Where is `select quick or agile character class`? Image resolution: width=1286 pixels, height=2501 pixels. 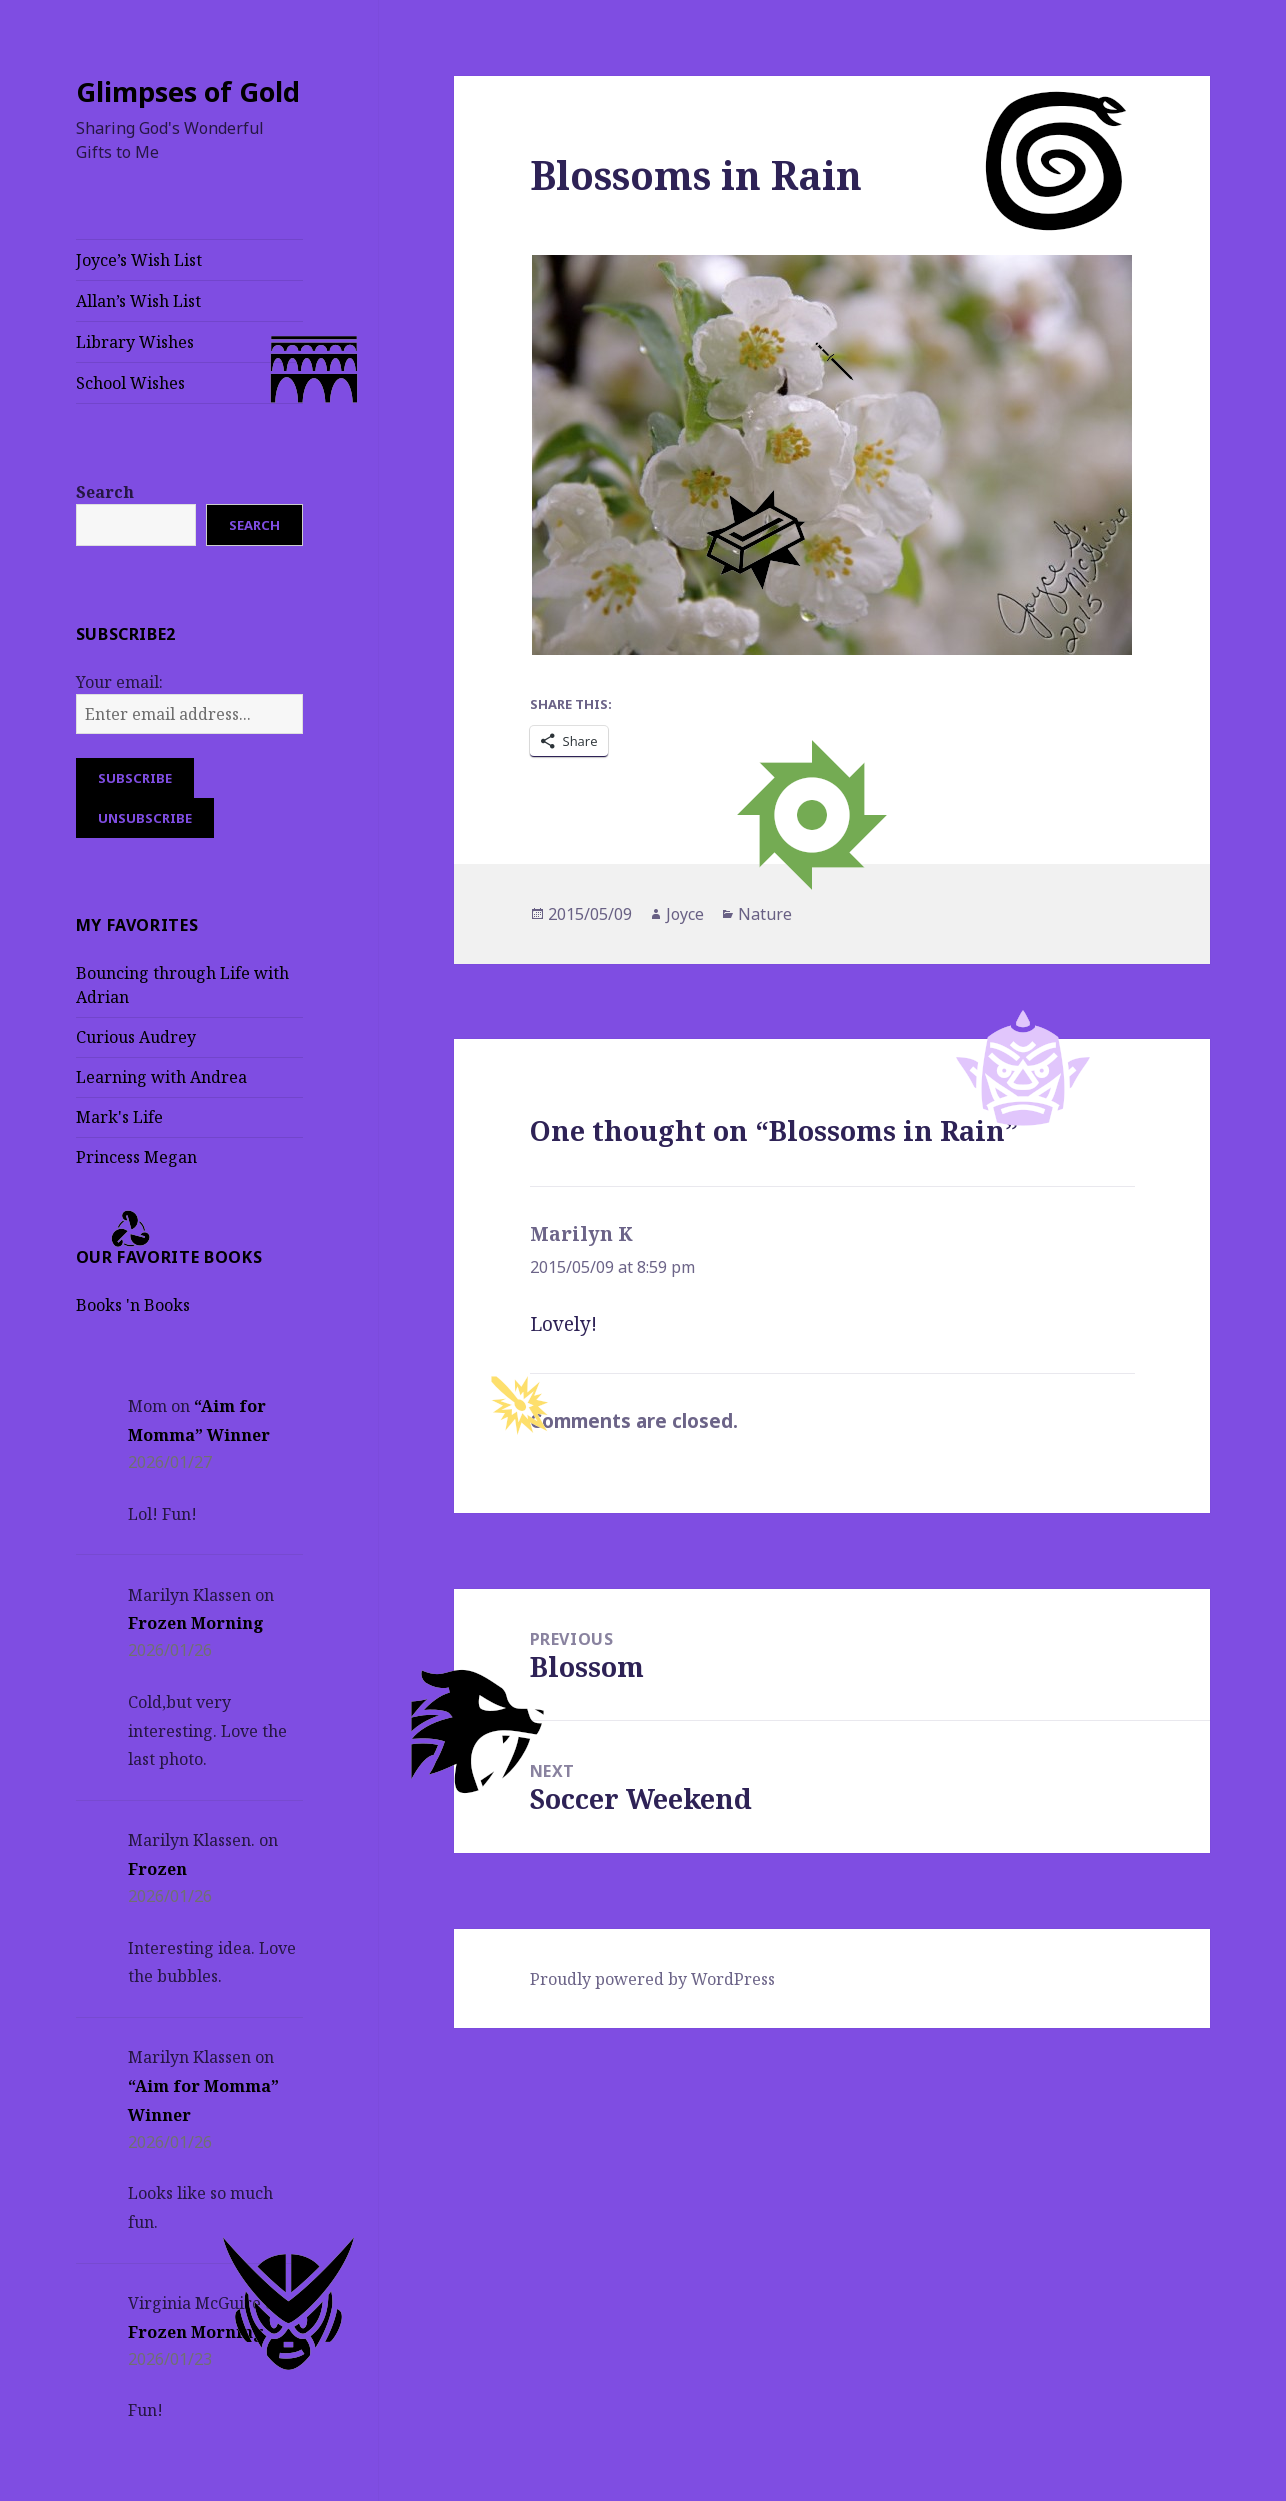 select quick or agile character class is located at coordinates (288, 2303).